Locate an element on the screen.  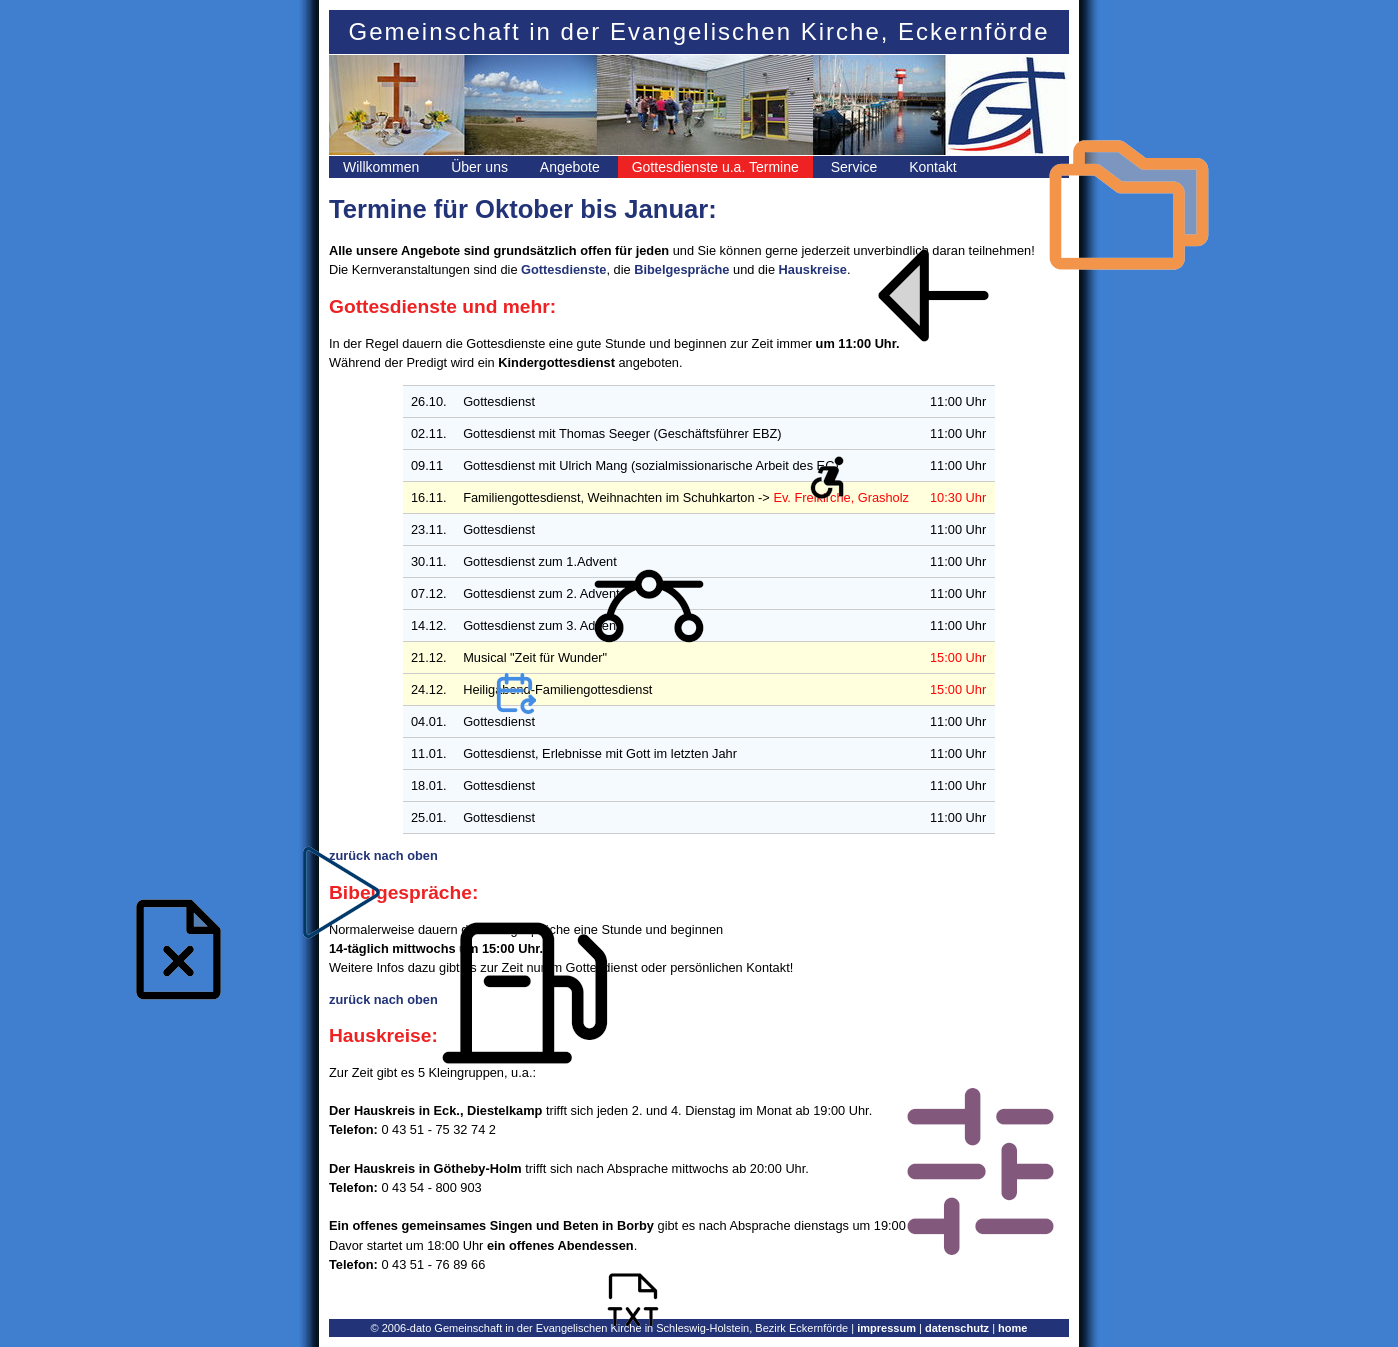
adjust settings or preferences is located at coordinates (980, 1171).